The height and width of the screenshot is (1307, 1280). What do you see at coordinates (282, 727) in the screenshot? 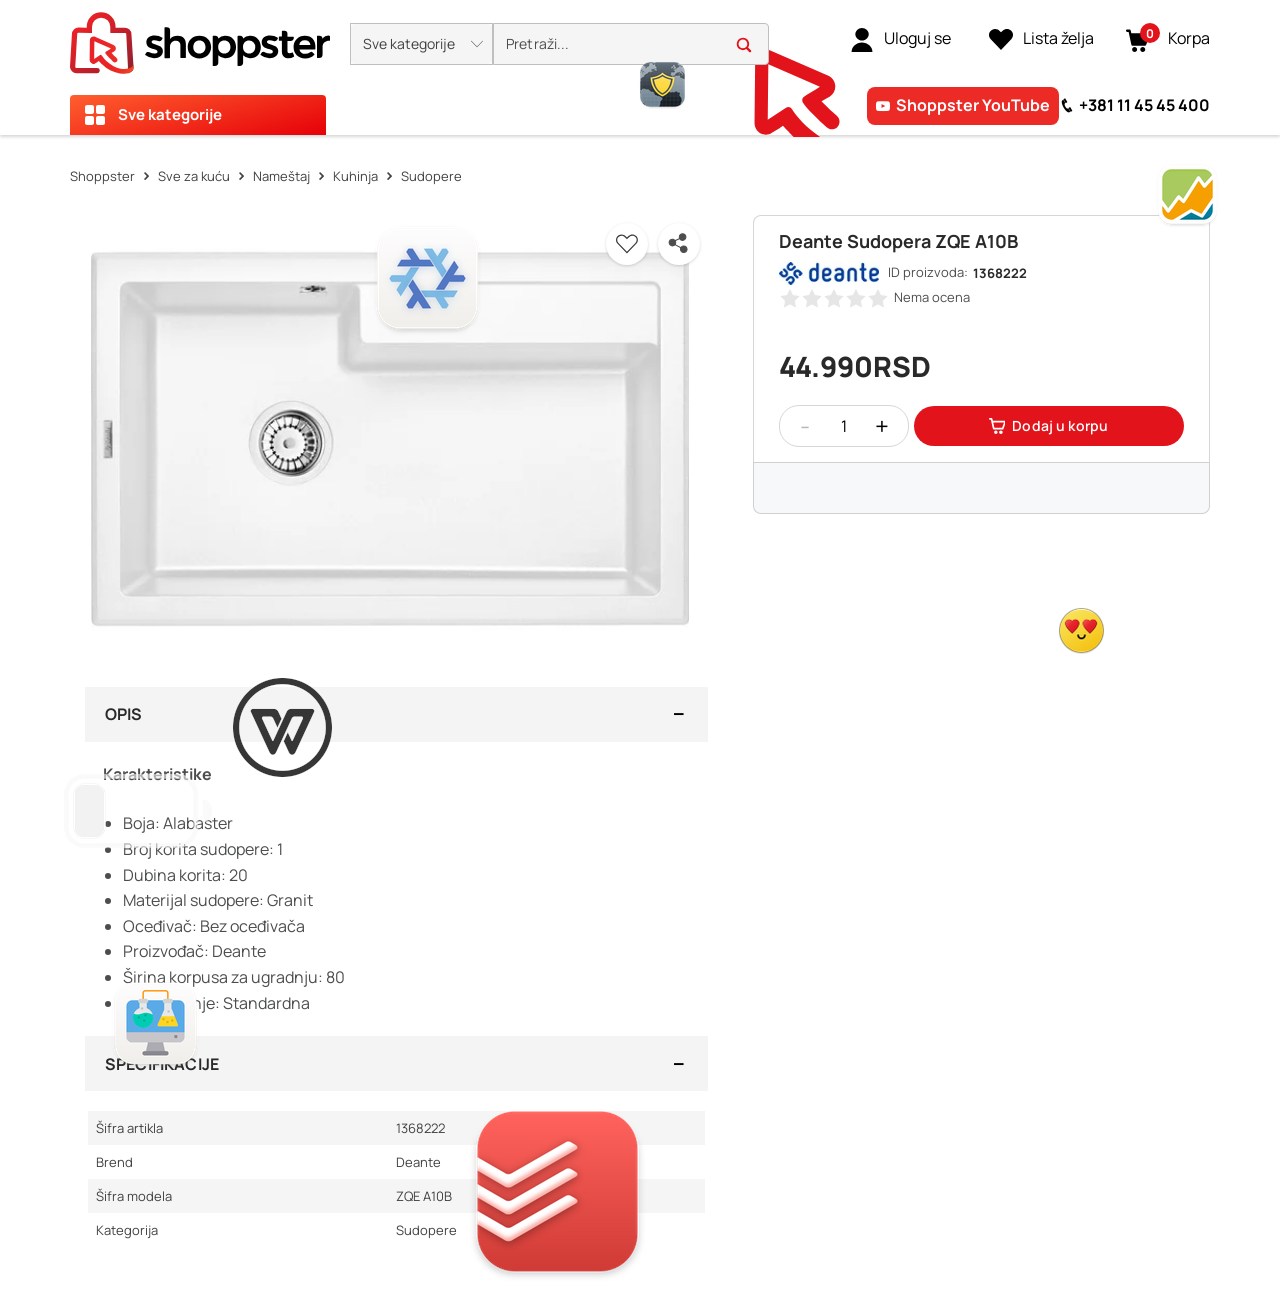
I see `open wps office application` at bounding box center [282, 727].